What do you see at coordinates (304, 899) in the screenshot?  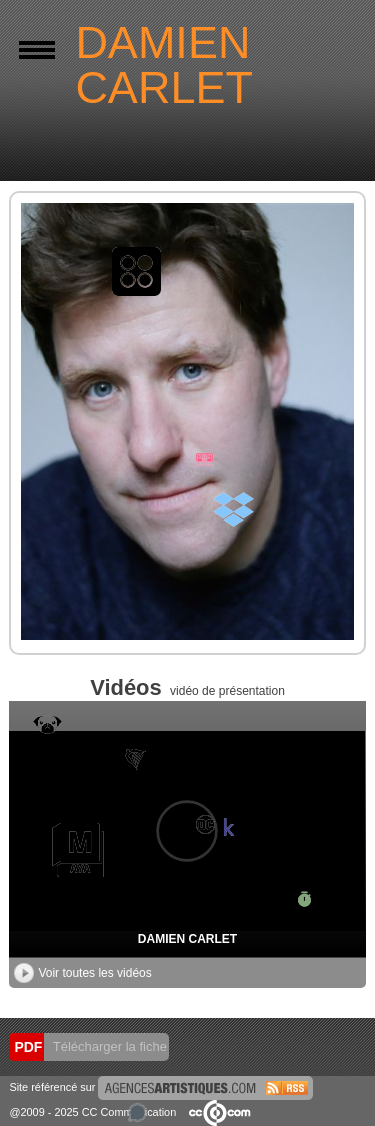 I see `start or set a timer` at bounding box center [304, 899].